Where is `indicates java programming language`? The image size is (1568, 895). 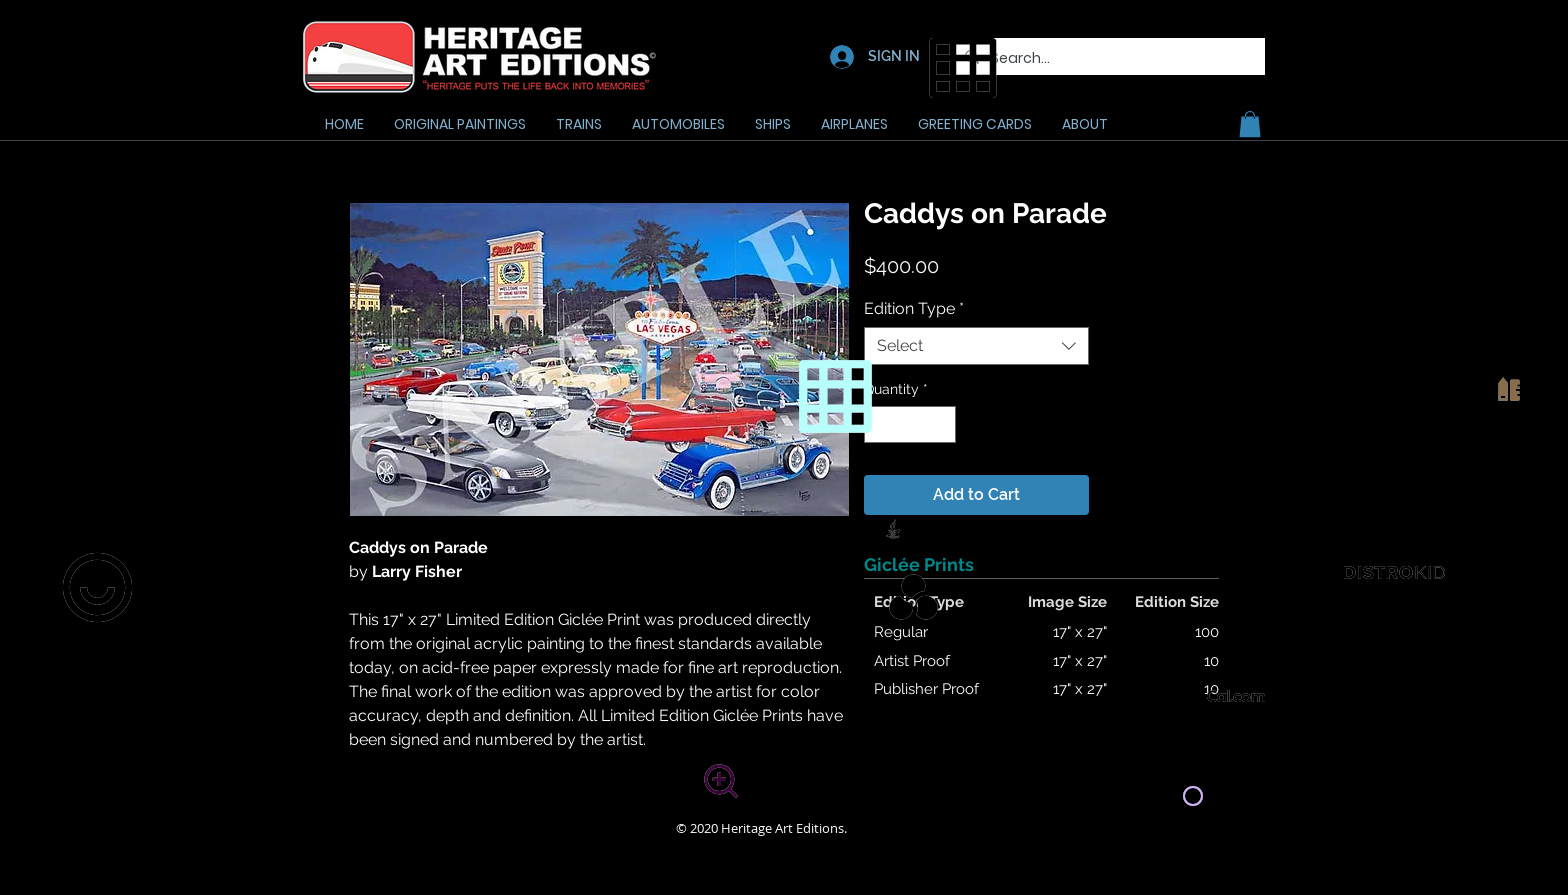 indicates java programming language is located at coordinates (893, 529).